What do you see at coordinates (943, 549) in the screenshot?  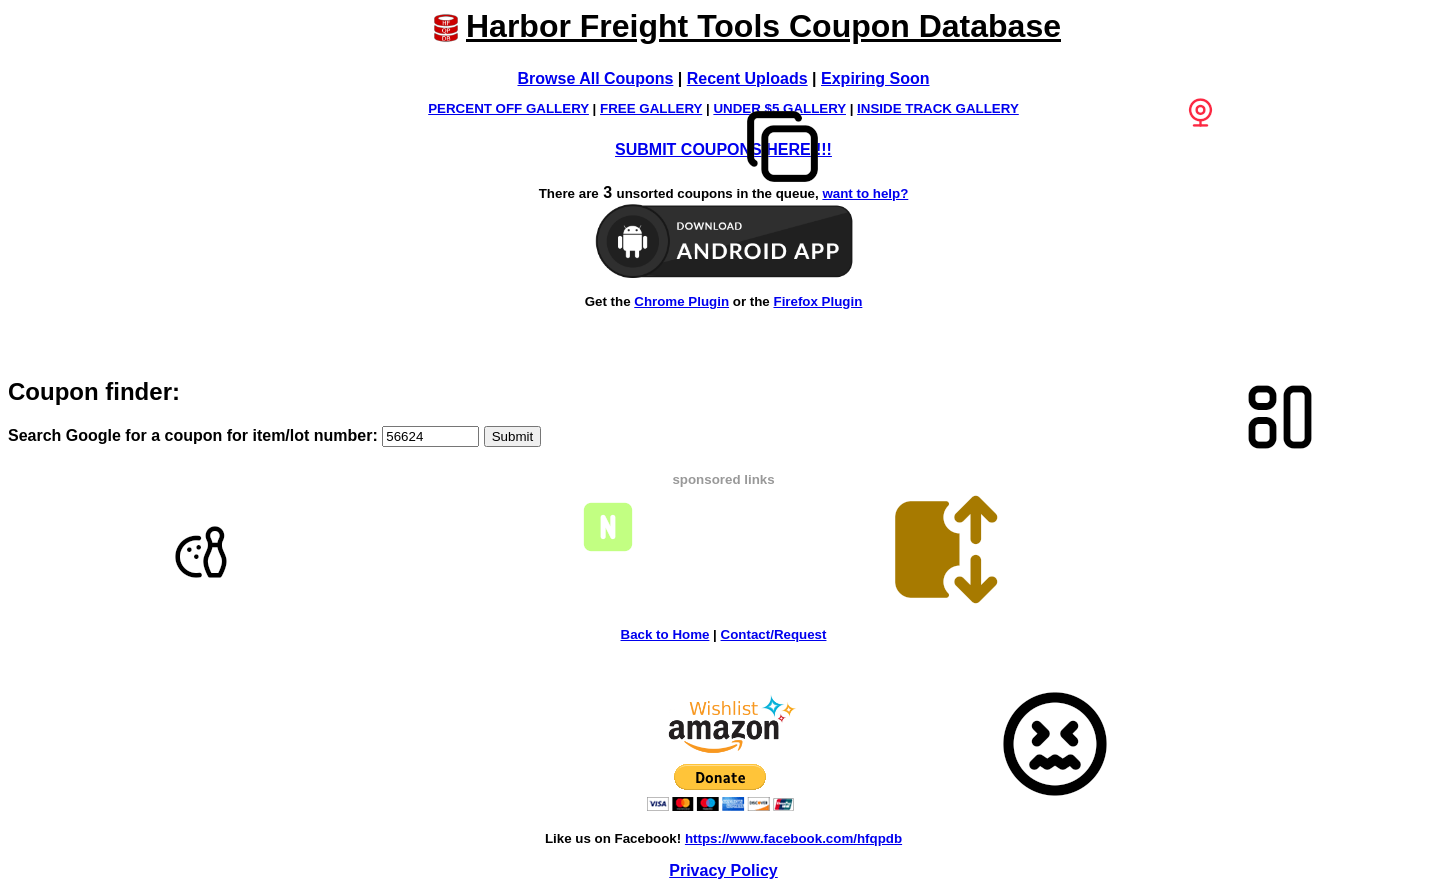 I see `auto-adjust content height to fit container` at bounding box center [943, 549].